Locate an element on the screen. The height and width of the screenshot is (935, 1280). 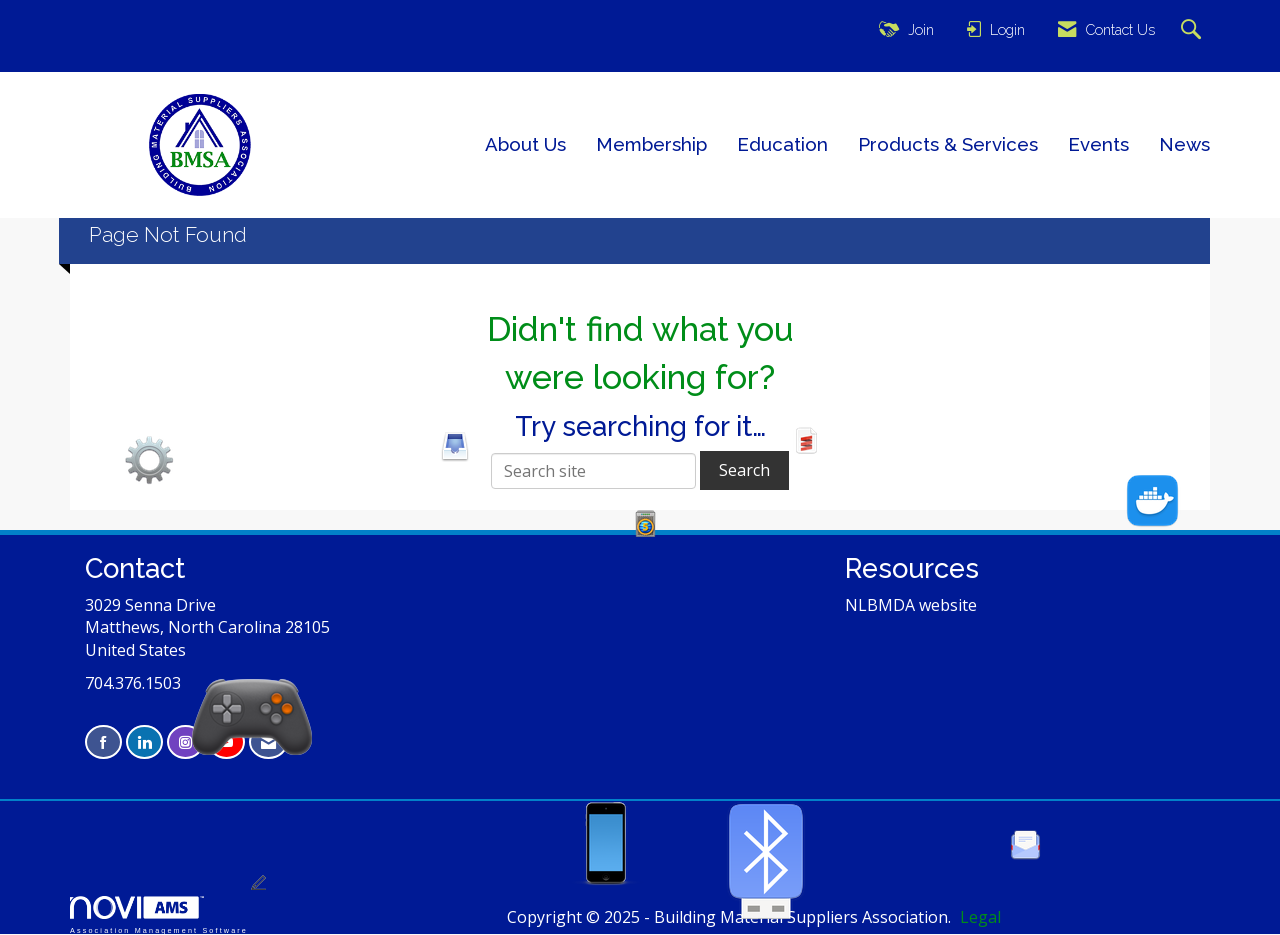
manage bluetooth device connections is located at coordinates (766, 861).